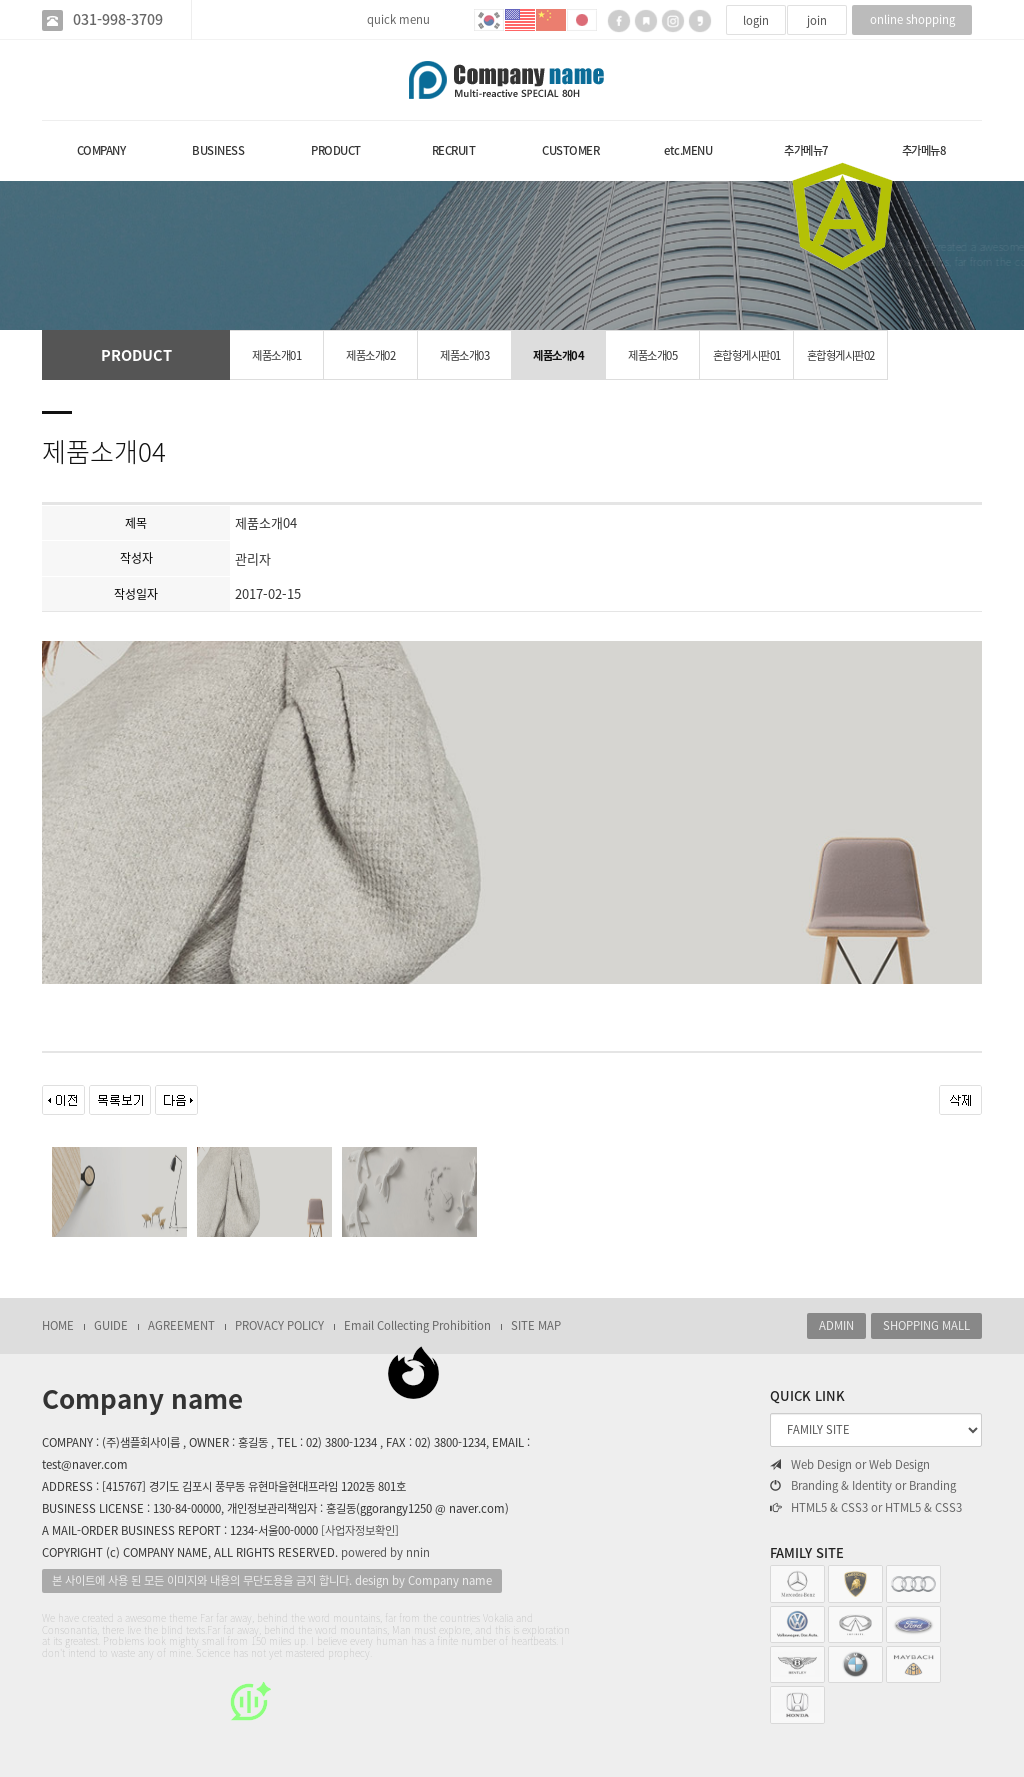  Describe the element at coordinates (249, 1702) in the screenshot. I see `start an AI voice conversation` at that location.